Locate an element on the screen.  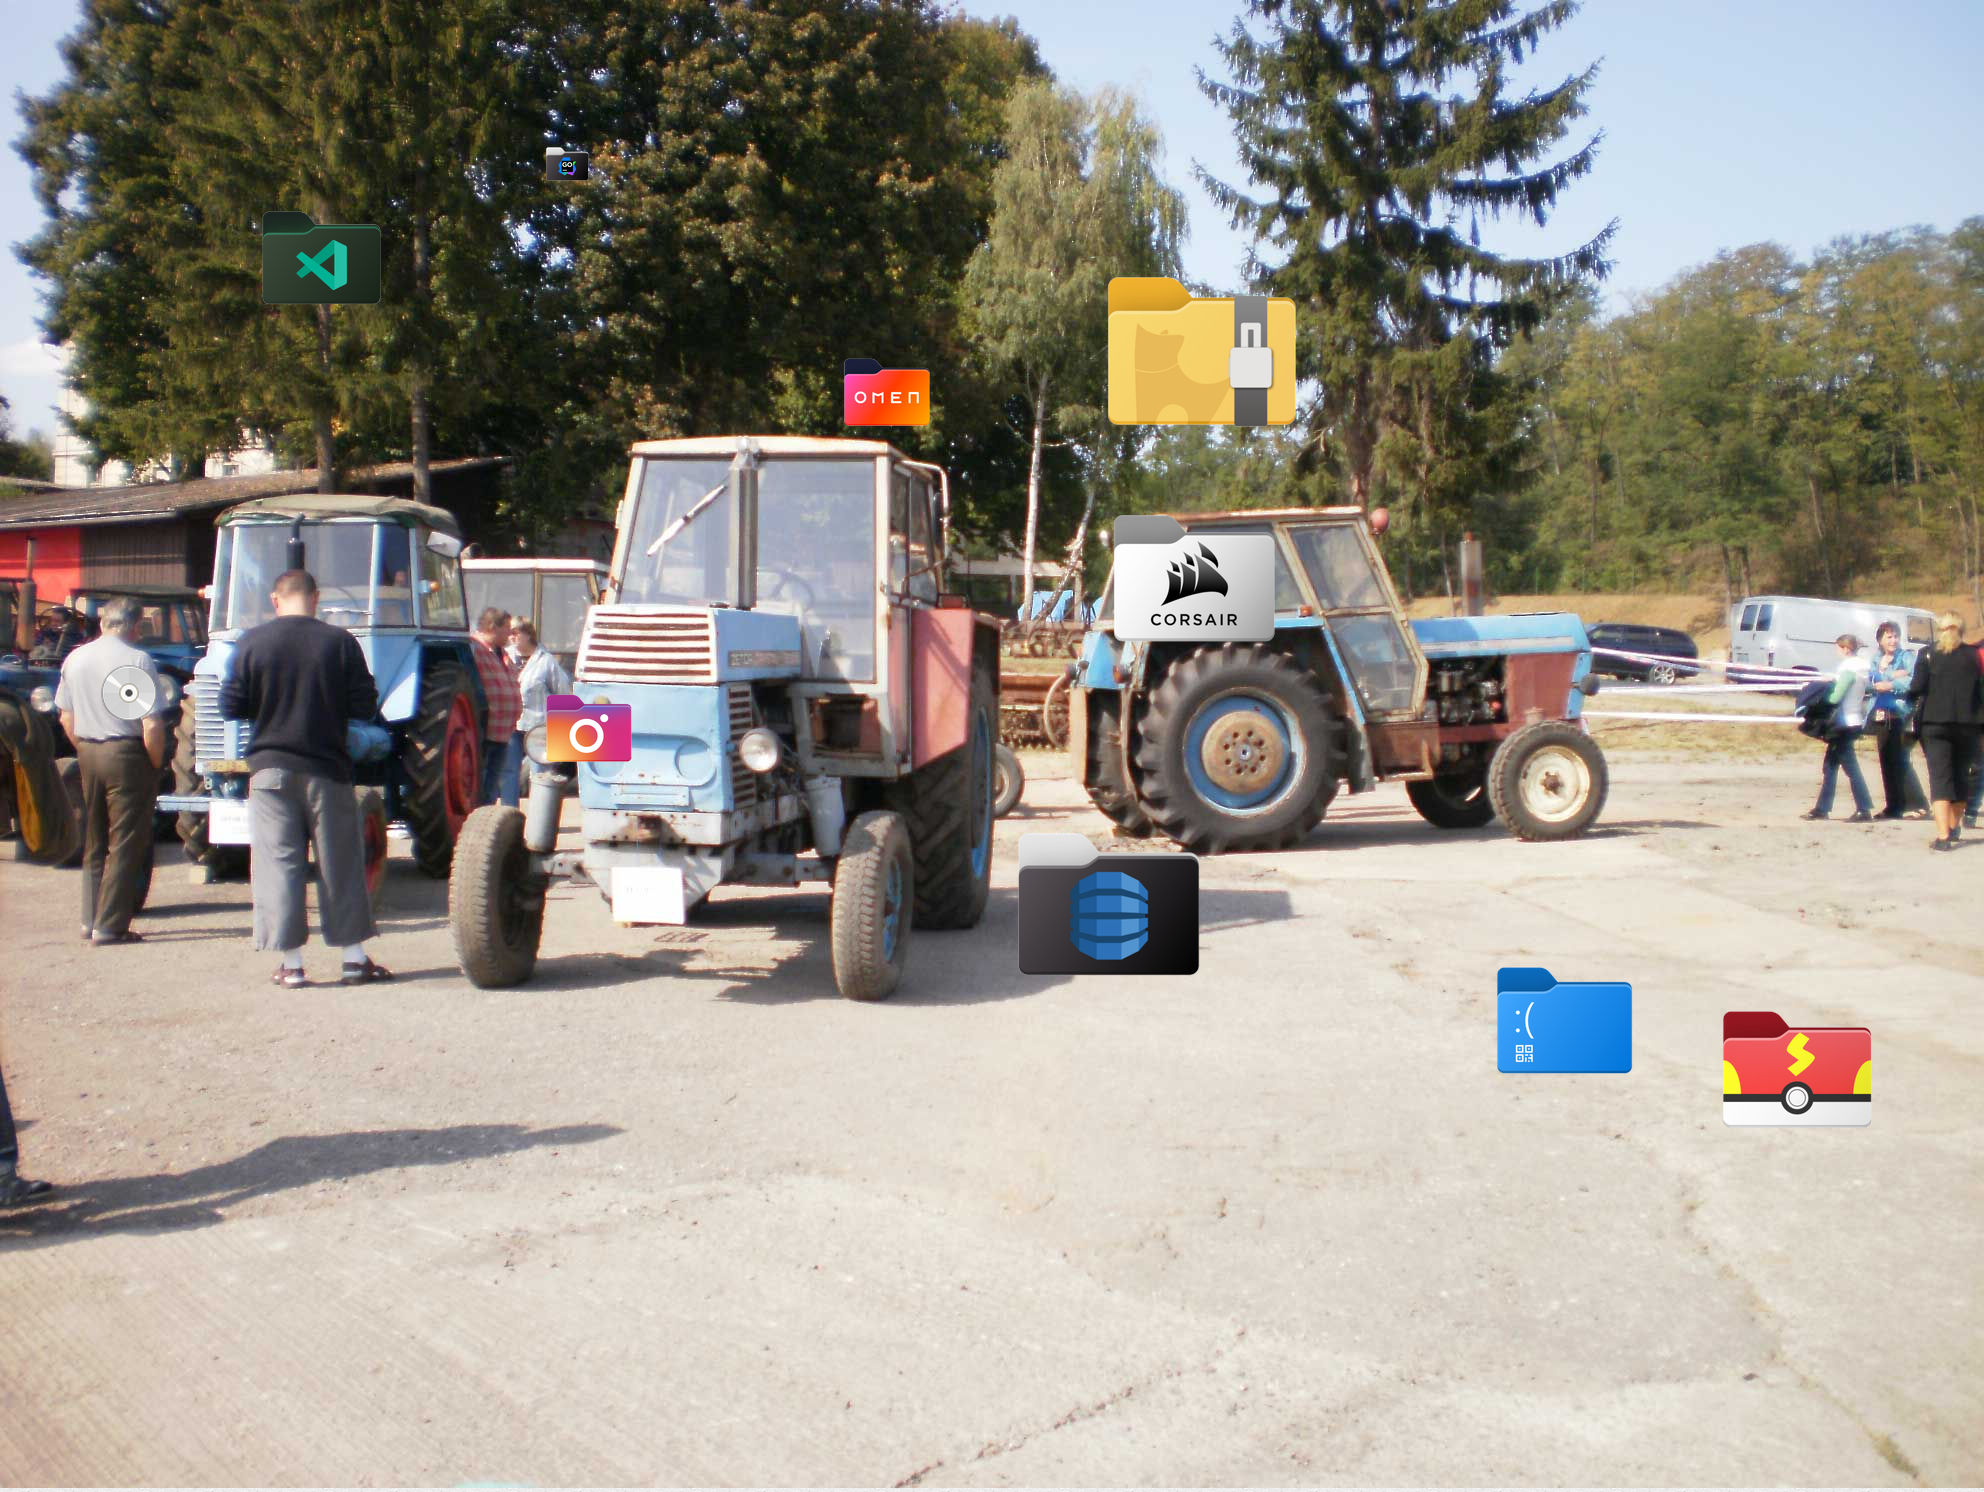
folder containing corsair software or drivers is located at coordinates (1193, 582).